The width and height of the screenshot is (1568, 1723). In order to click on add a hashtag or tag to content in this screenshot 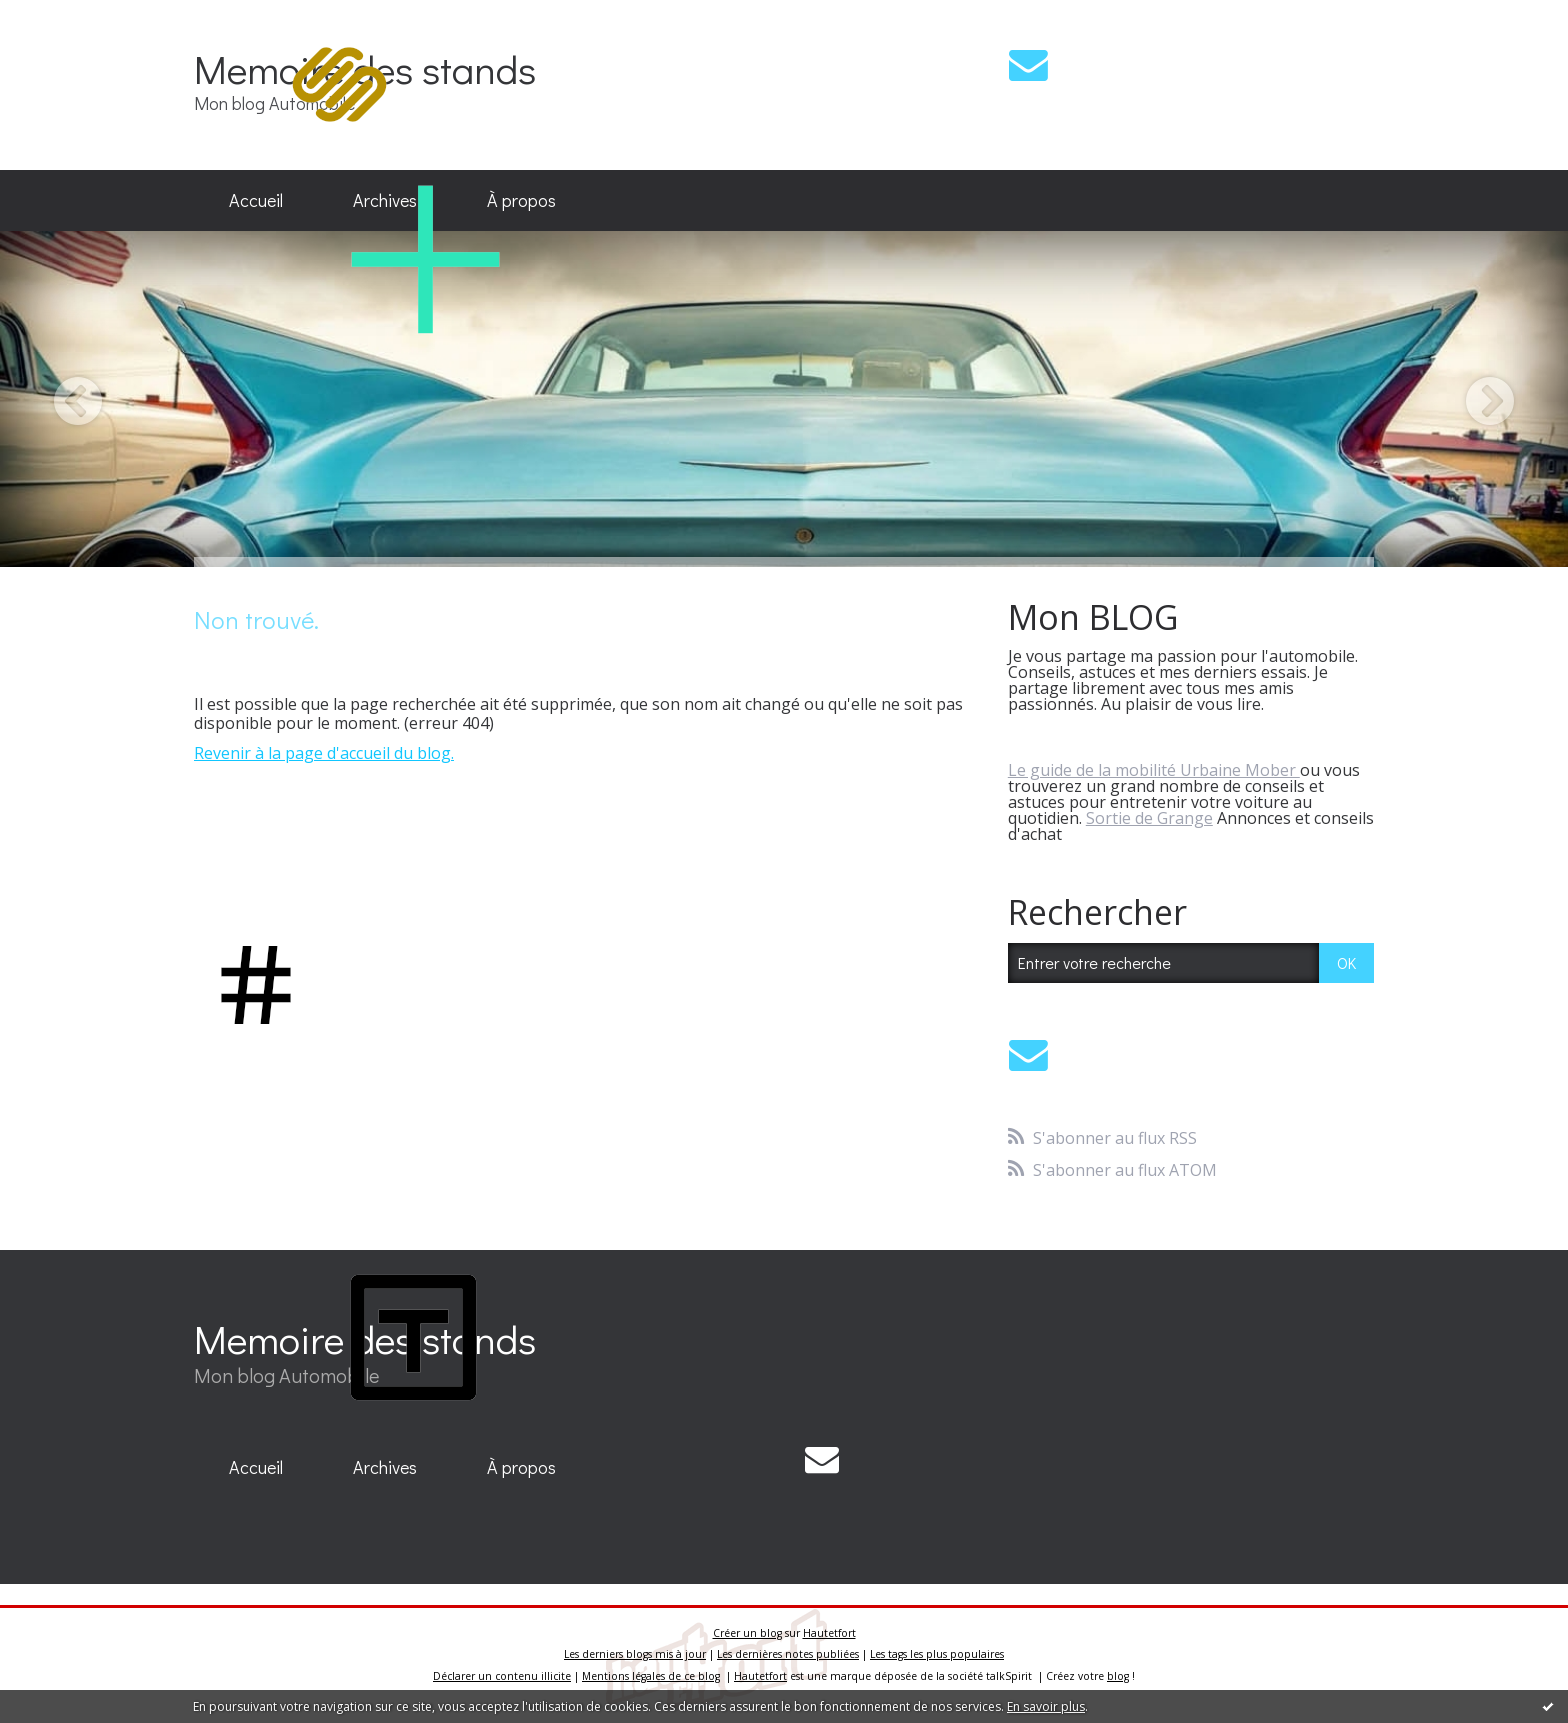, I will do `click(256, 985)`.